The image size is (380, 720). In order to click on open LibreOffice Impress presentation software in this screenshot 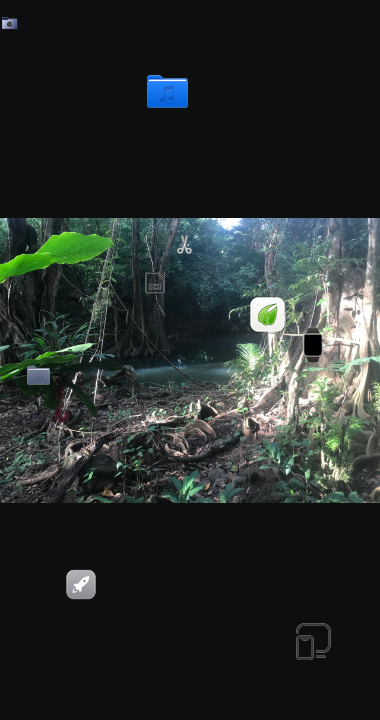, I will do `click(155, 283)`.